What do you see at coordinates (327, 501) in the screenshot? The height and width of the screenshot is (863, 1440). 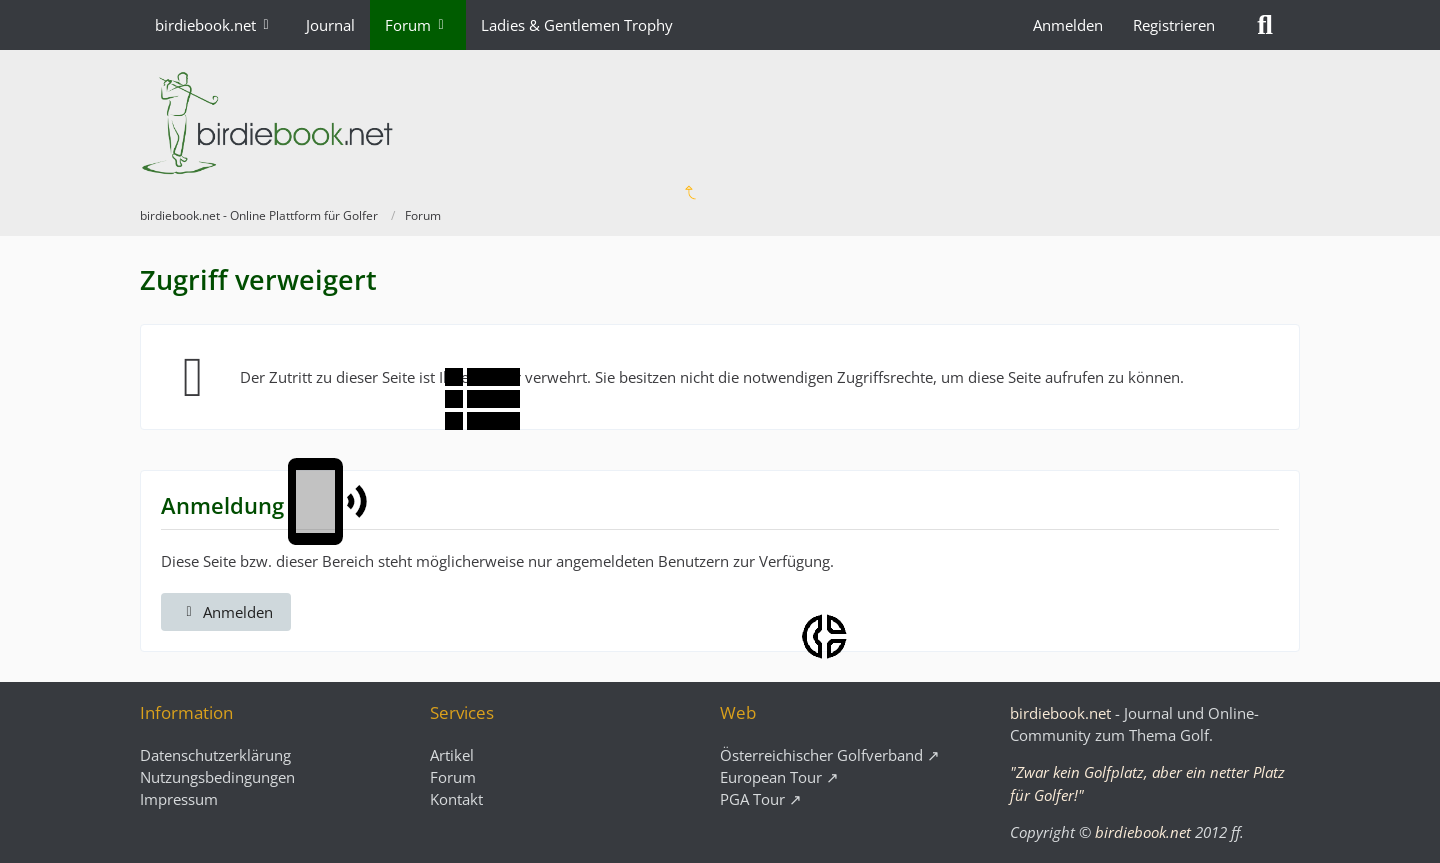 I see `indicates an incoming call or notification on a linked device` at bounding box center [327, 501].